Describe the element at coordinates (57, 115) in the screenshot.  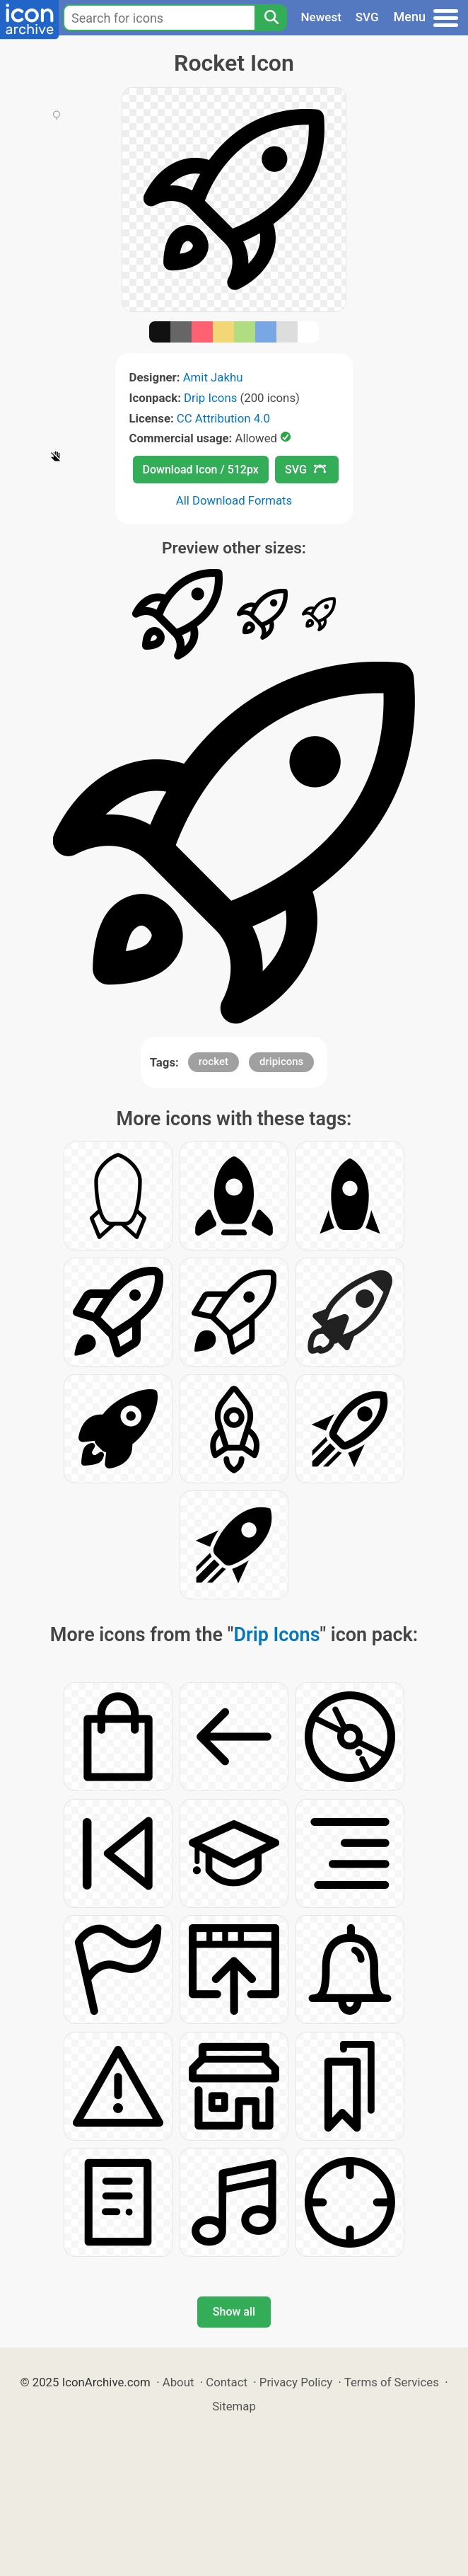
I see `select neuter or non-binary gender option` at that location.